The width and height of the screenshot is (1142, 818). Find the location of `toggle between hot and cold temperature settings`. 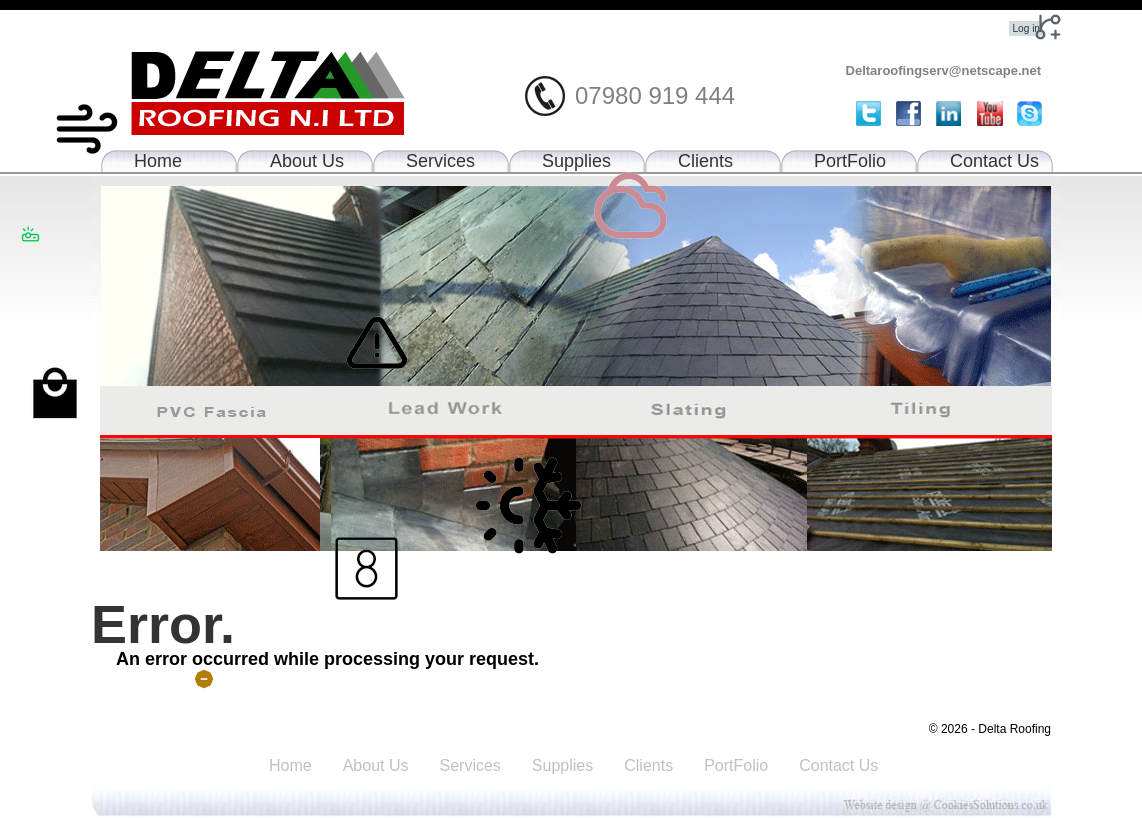

toggle between hot and cold temperature settings is located at coordinates (528, 505).